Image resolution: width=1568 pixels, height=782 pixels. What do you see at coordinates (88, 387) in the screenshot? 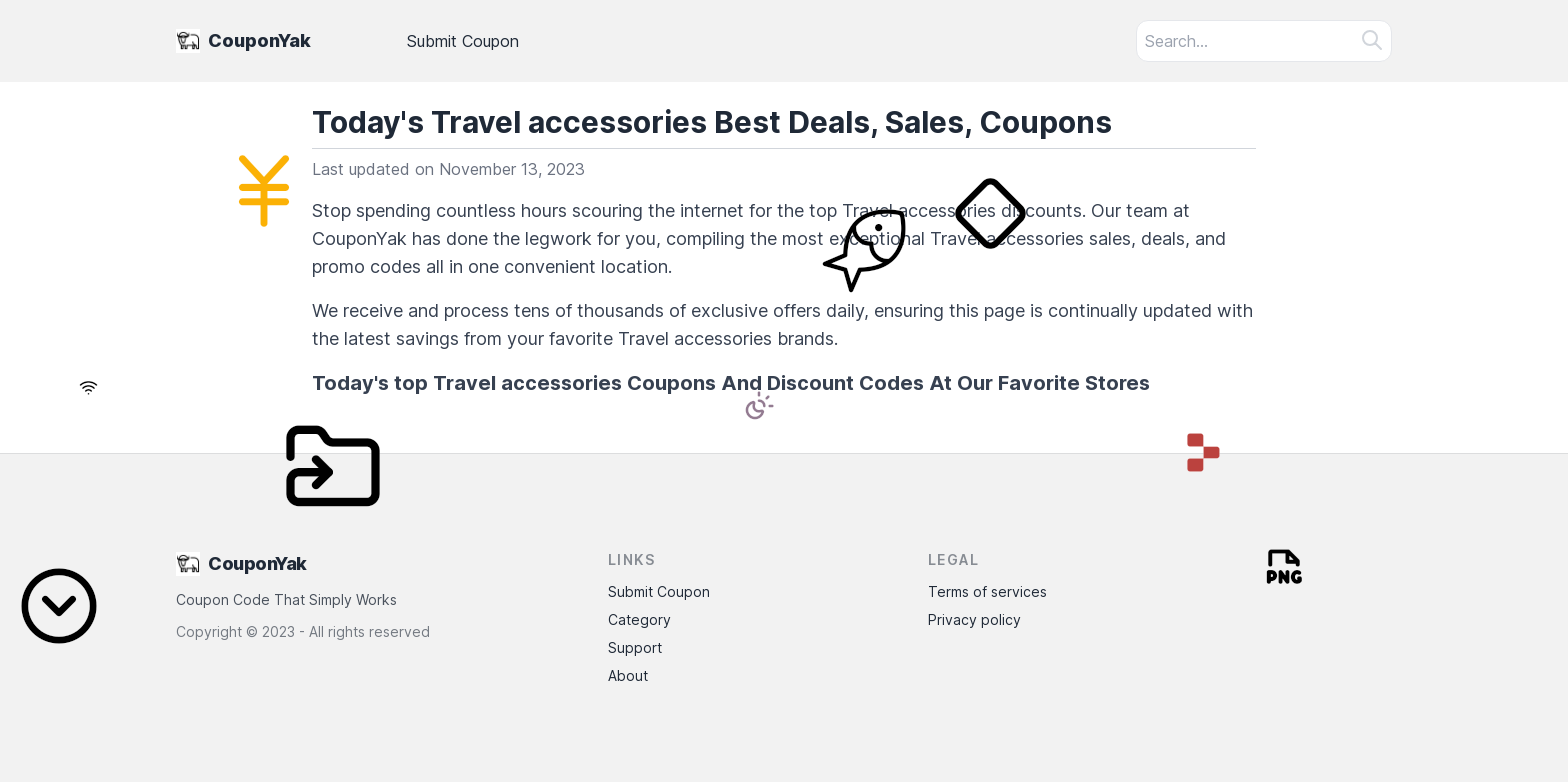
I see `indicates active wireless network connection` at bounding box center [88, 387].